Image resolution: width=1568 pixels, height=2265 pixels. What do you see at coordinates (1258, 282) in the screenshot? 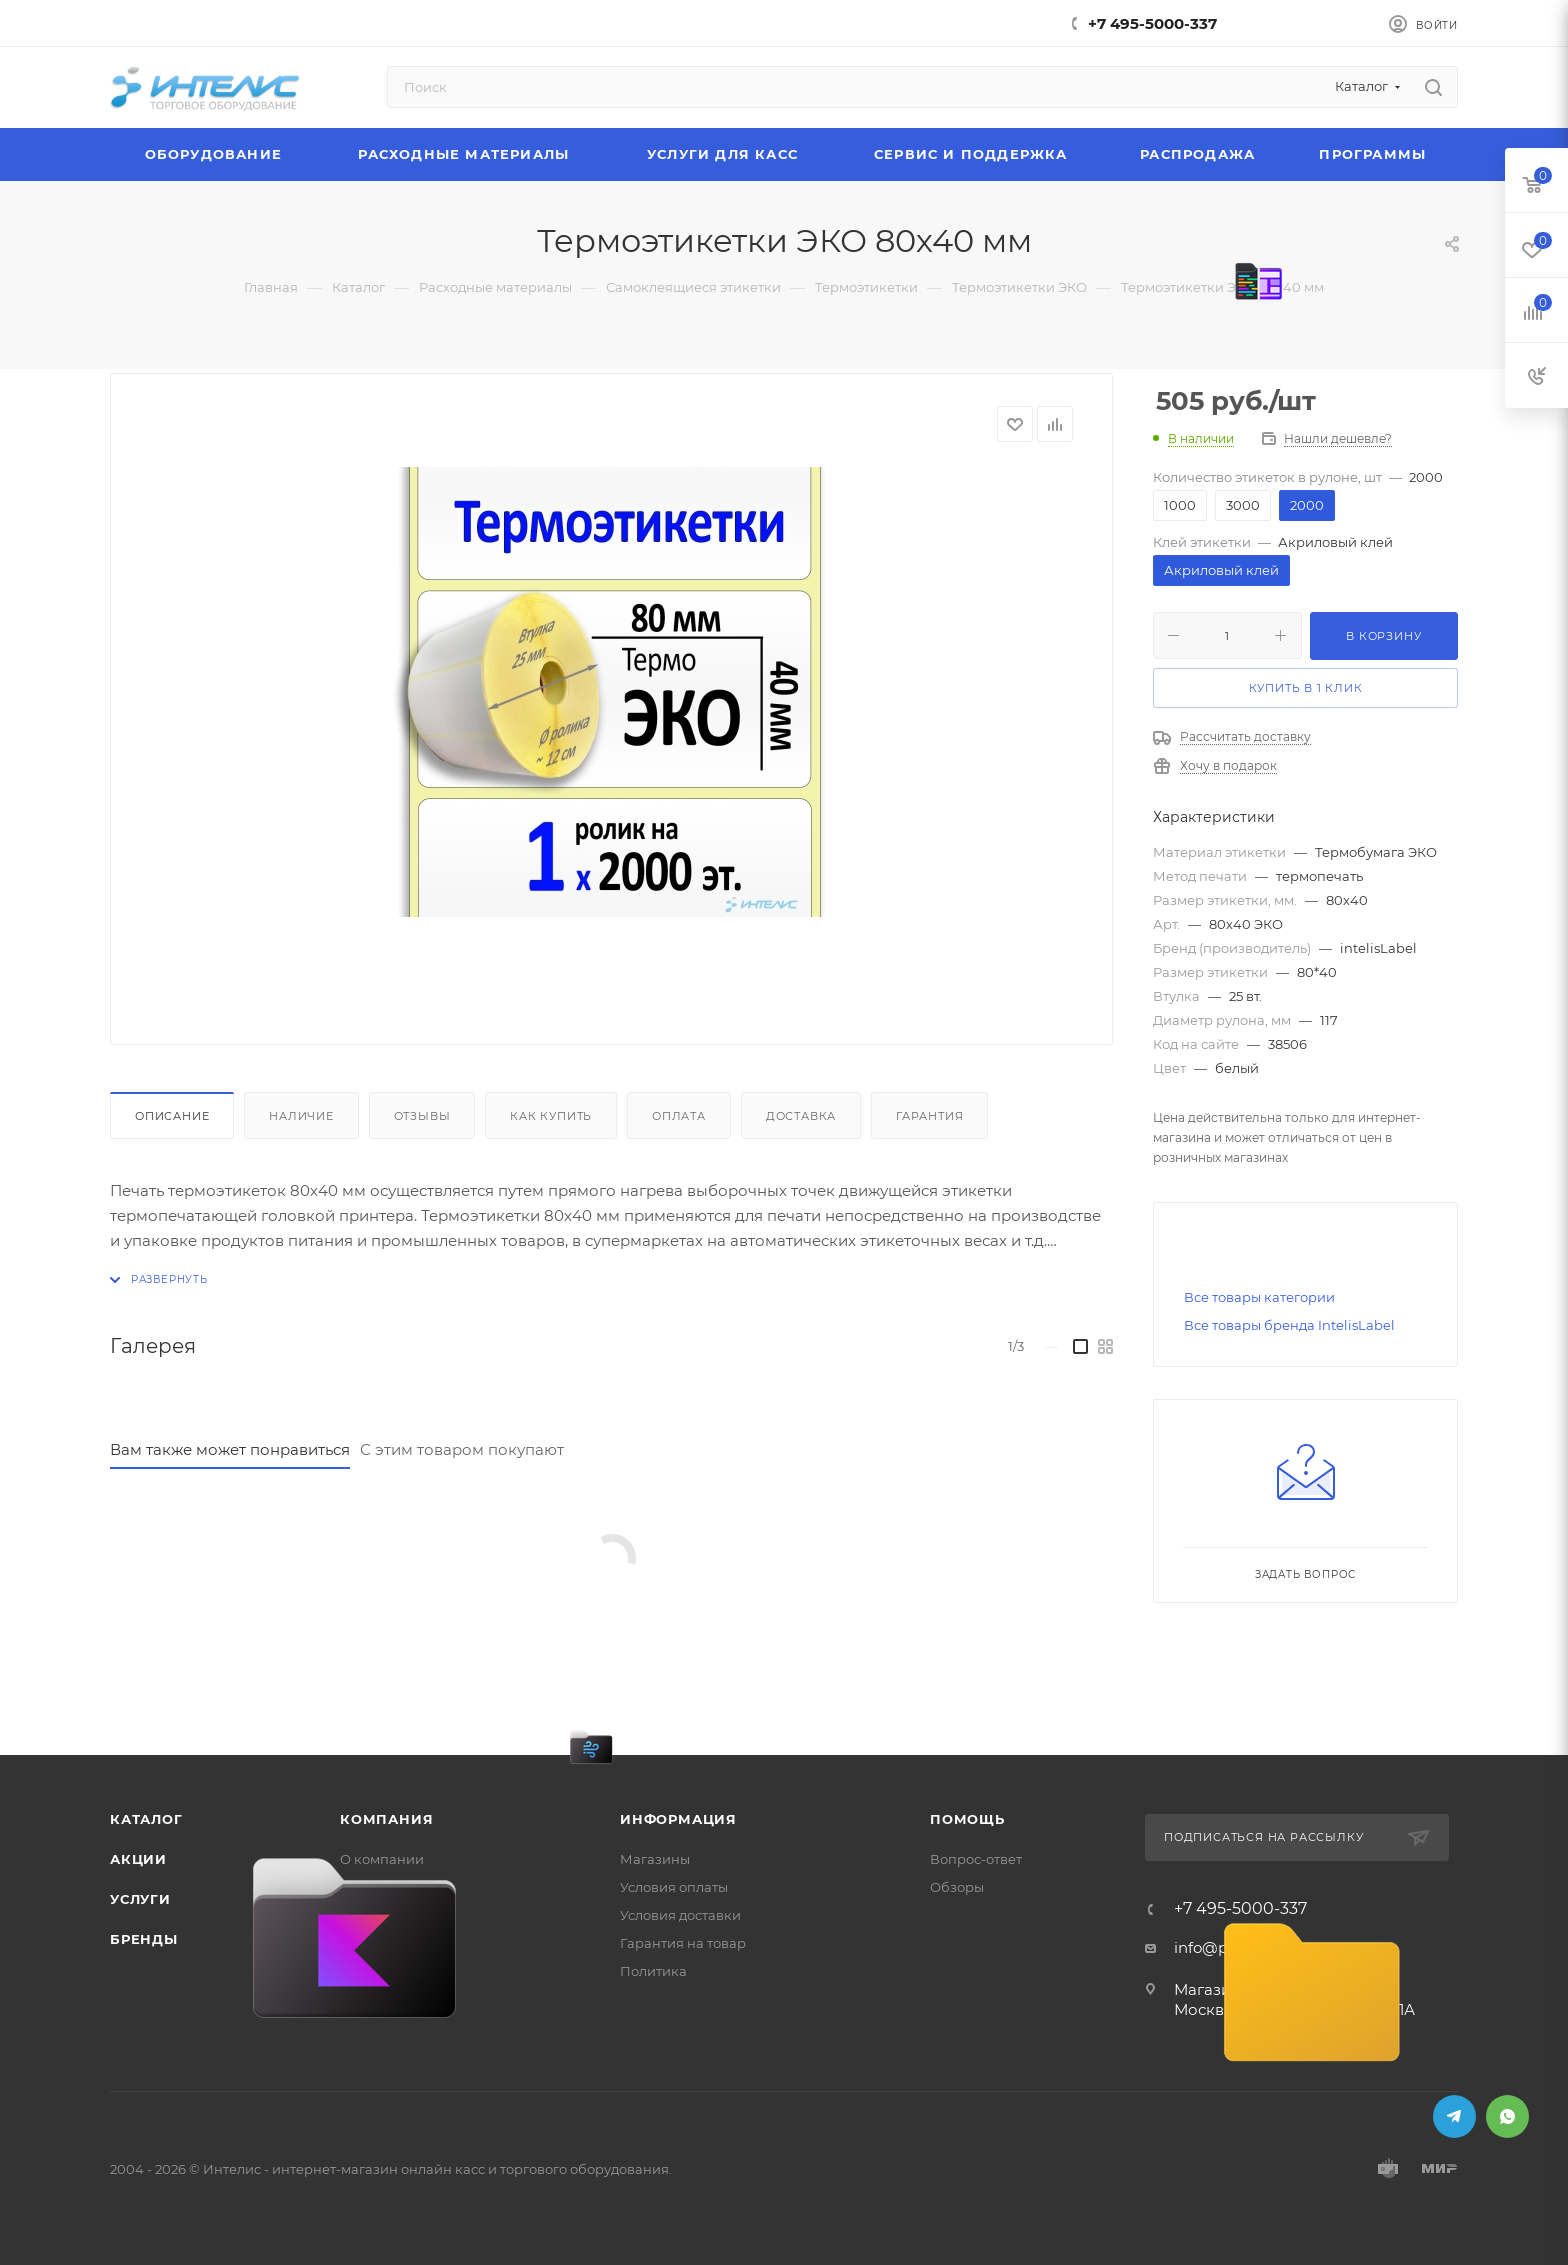
I see `open programming projects folder` at bounding box center [1258, 282].